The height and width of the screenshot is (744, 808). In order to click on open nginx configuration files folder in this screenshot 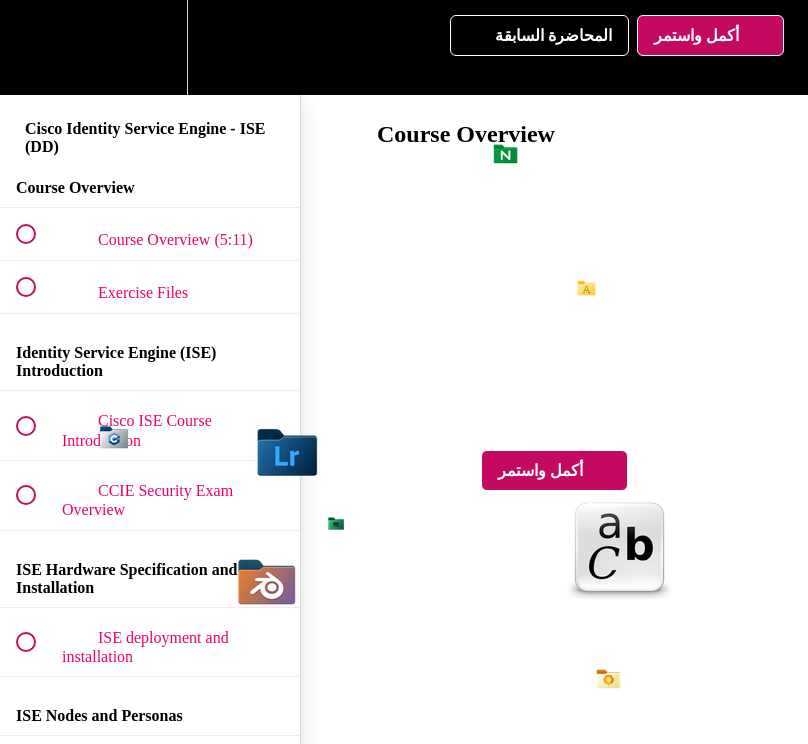, I will do `click(505, 154)`.